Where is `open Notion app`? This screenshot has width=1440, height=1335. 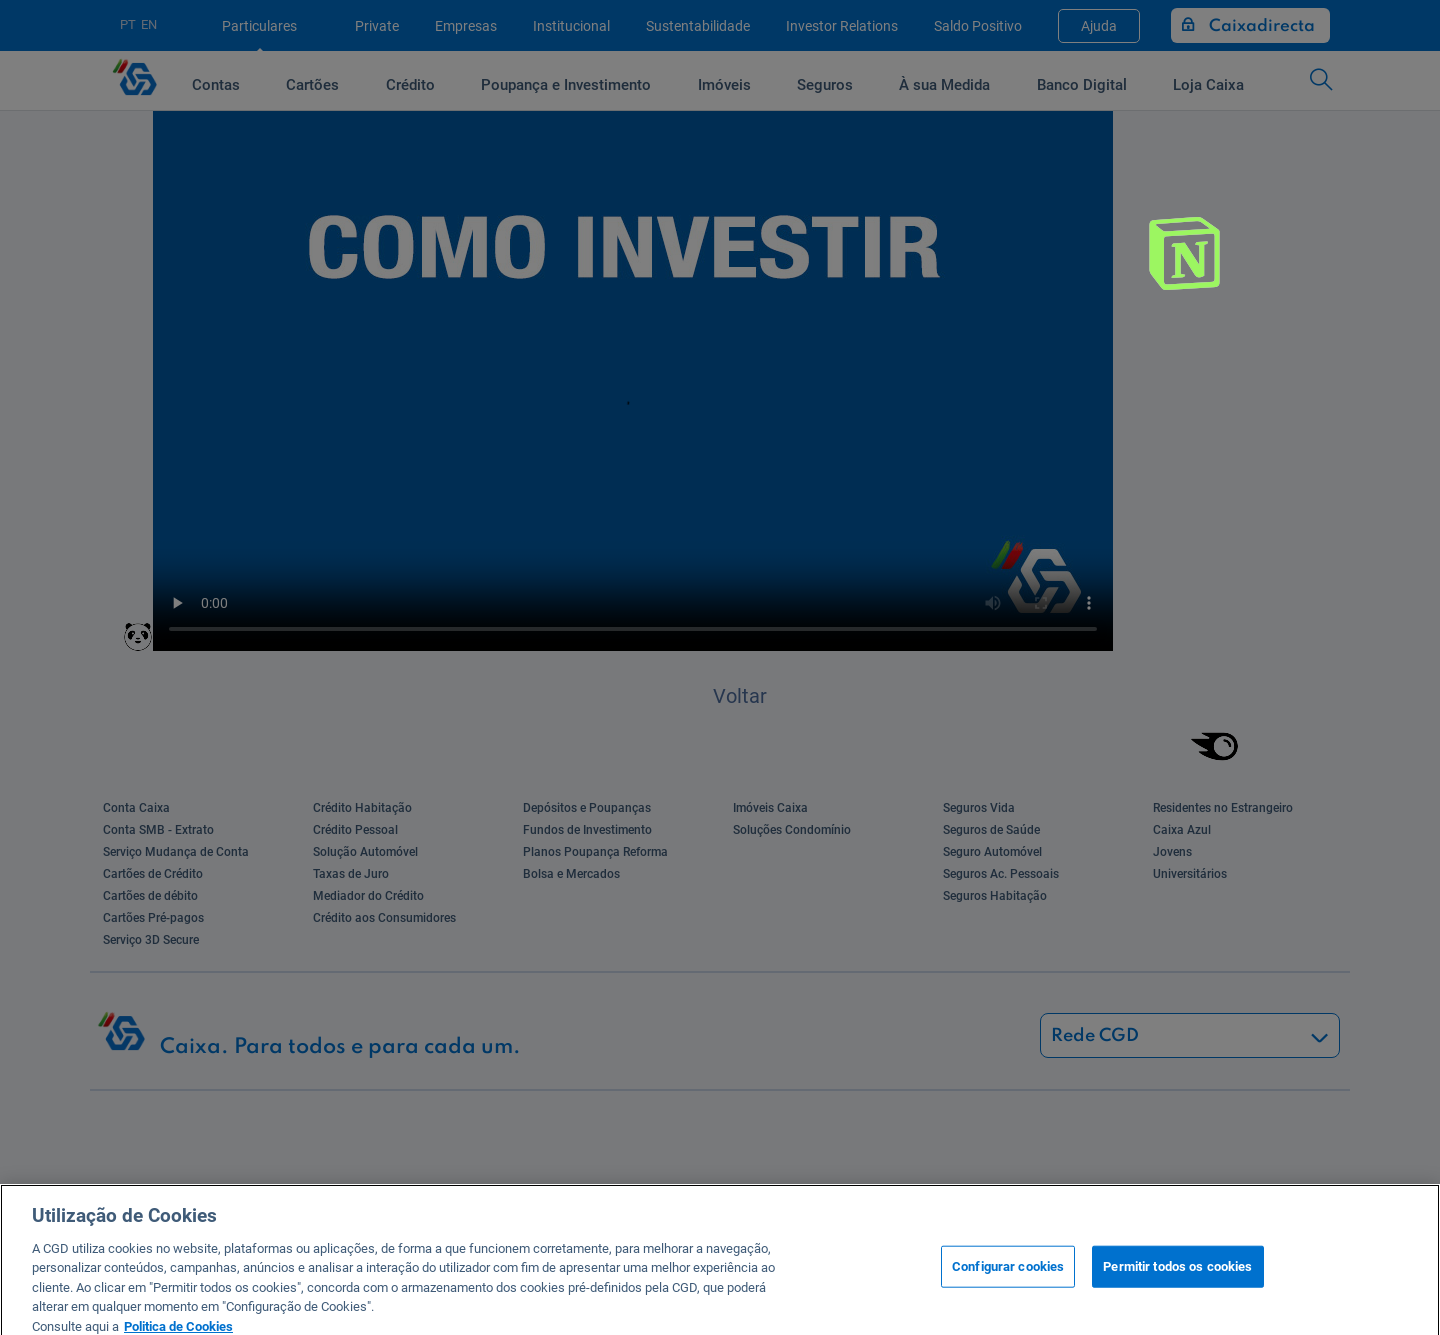 open Notion app is located at coordinates (1184, 253).